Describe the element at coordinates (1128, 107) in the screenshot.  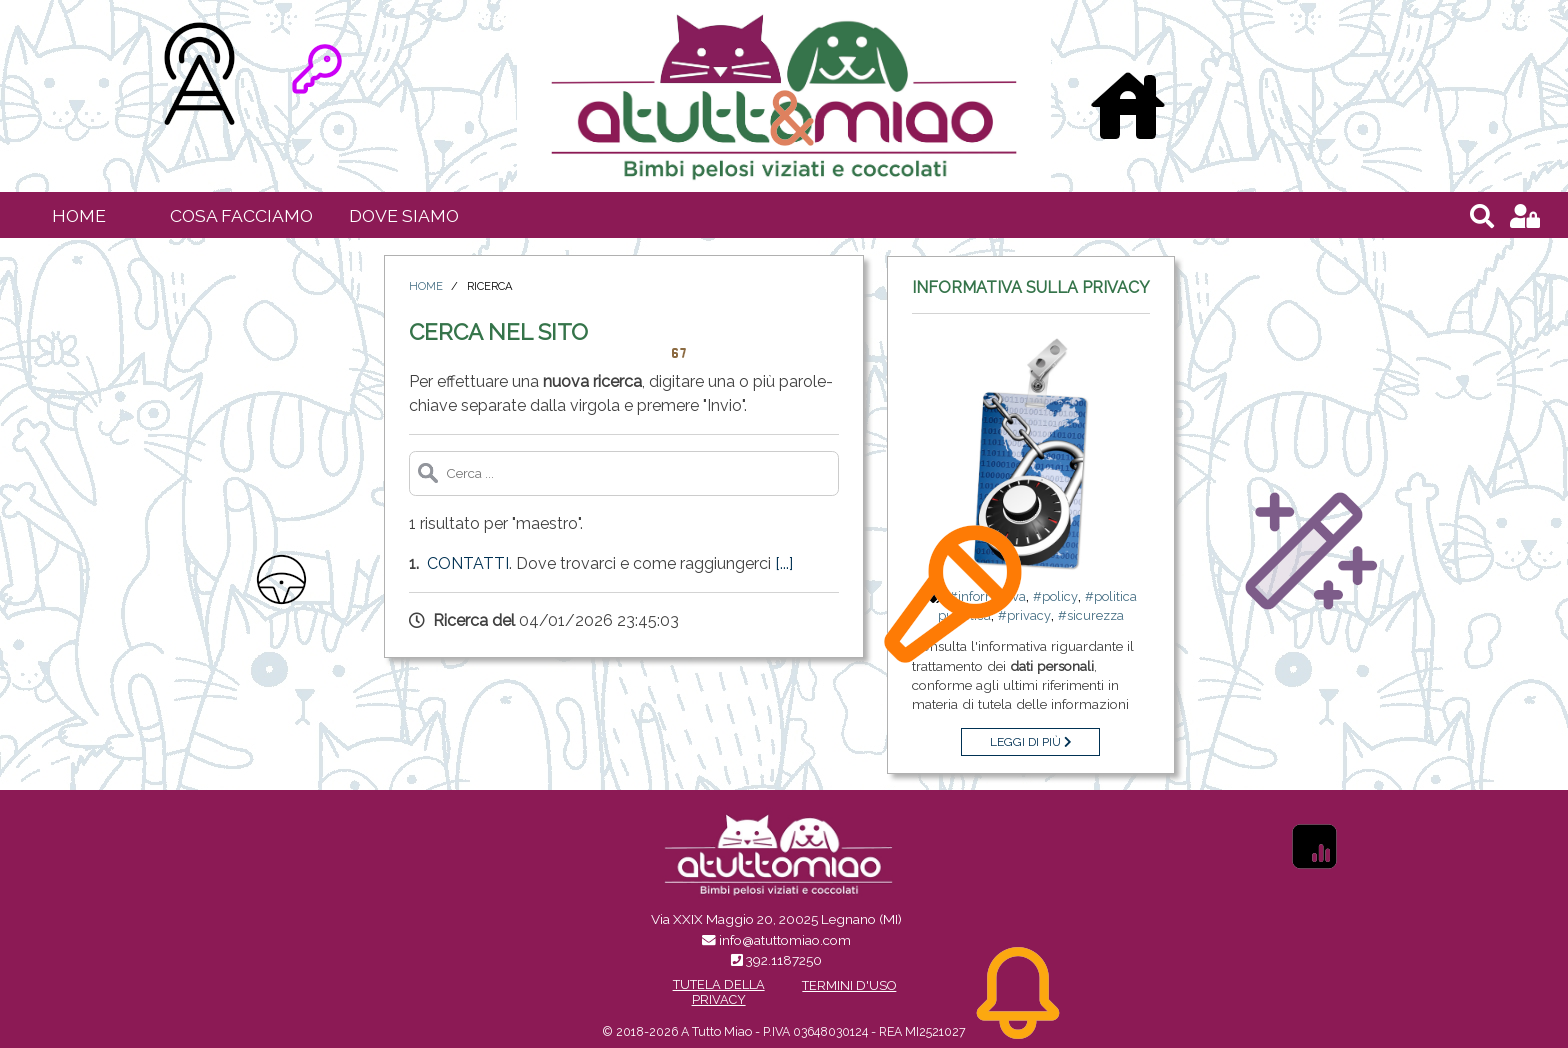
I see `go to home screen` at that location.